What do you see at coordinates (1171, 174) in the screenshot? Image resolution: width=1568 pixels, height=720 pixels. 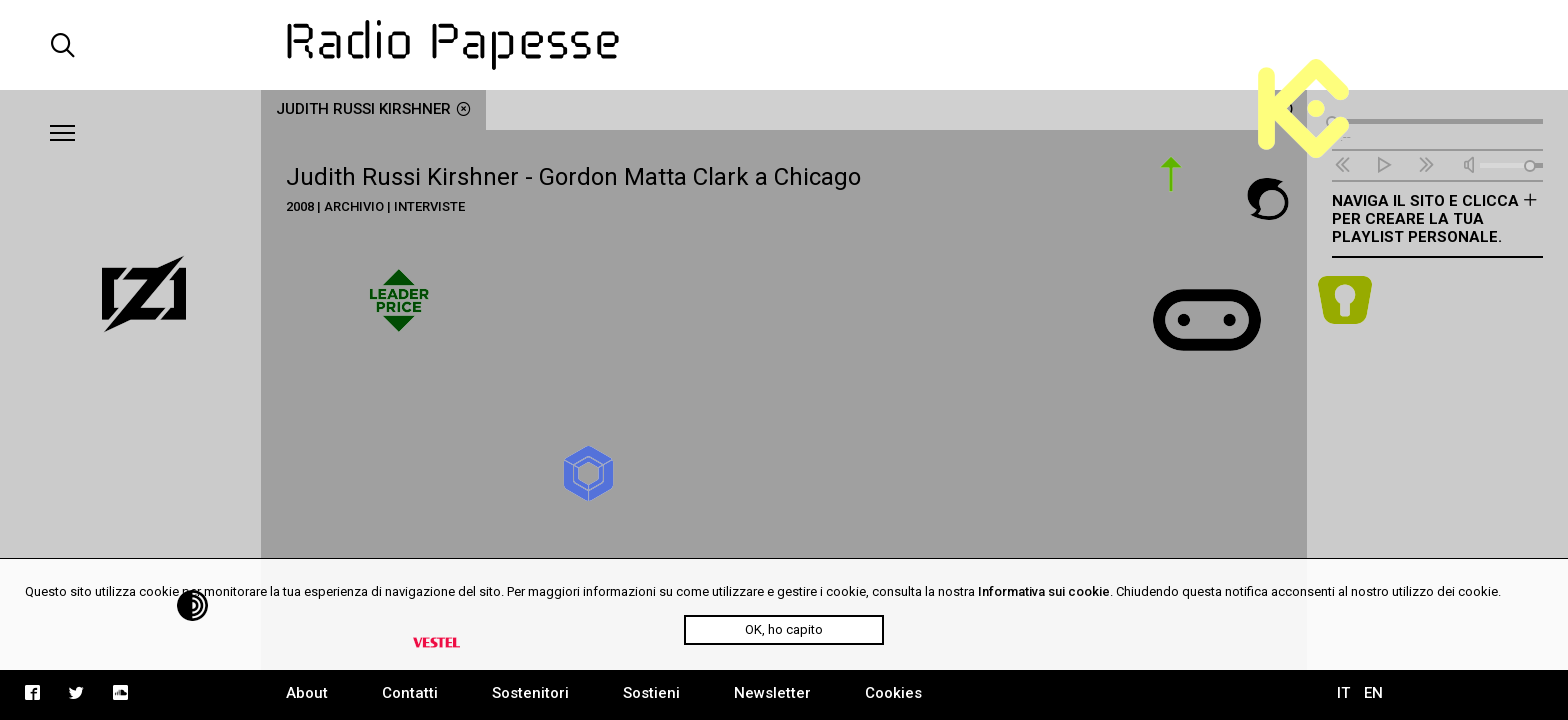 I see `scroll to top of page` at bounding box center [1171, 174].